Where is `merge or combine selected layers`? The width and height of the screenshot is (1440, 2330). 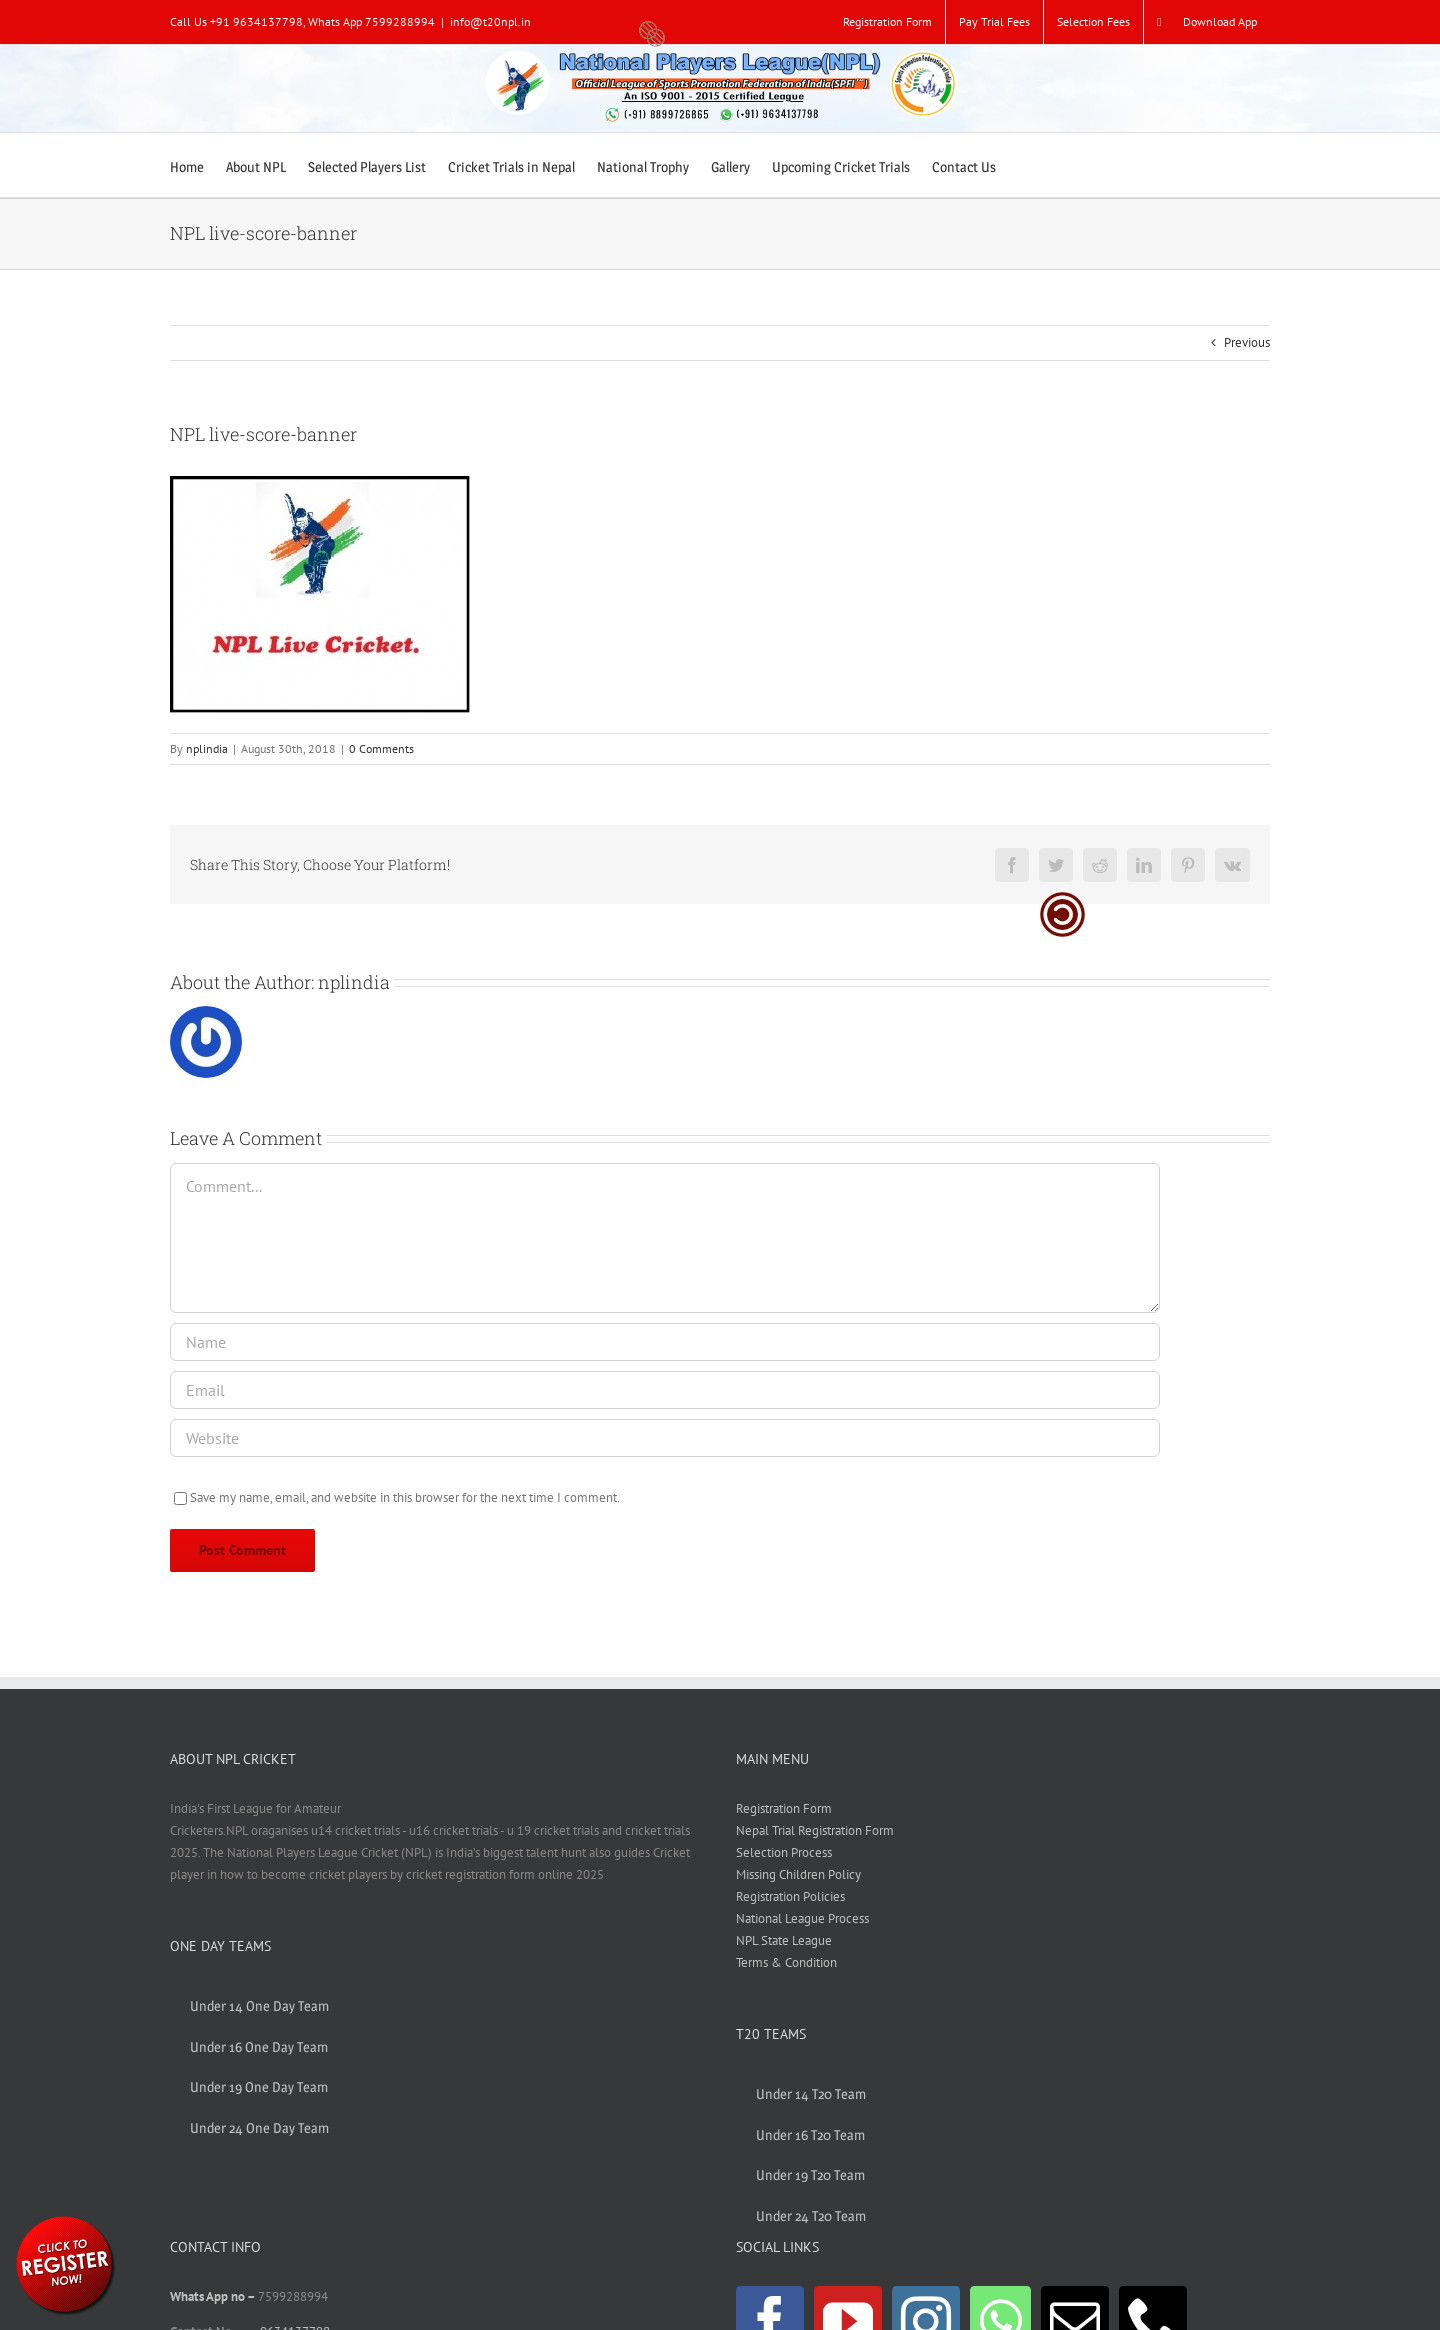 merge or combine selected layers is located at coordinates (652, 34).